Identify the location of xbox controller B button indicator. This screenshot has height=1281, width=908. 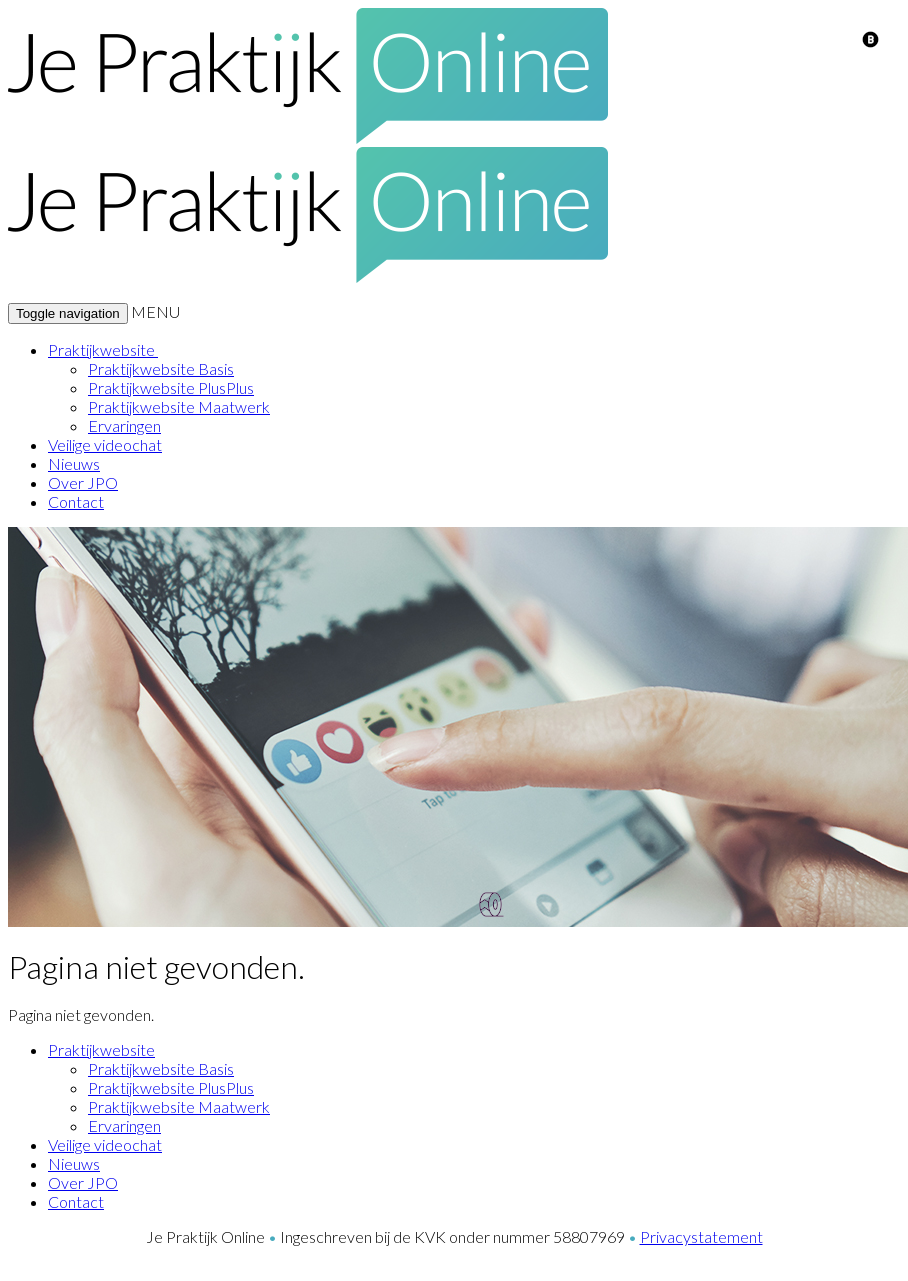
(870, 39).